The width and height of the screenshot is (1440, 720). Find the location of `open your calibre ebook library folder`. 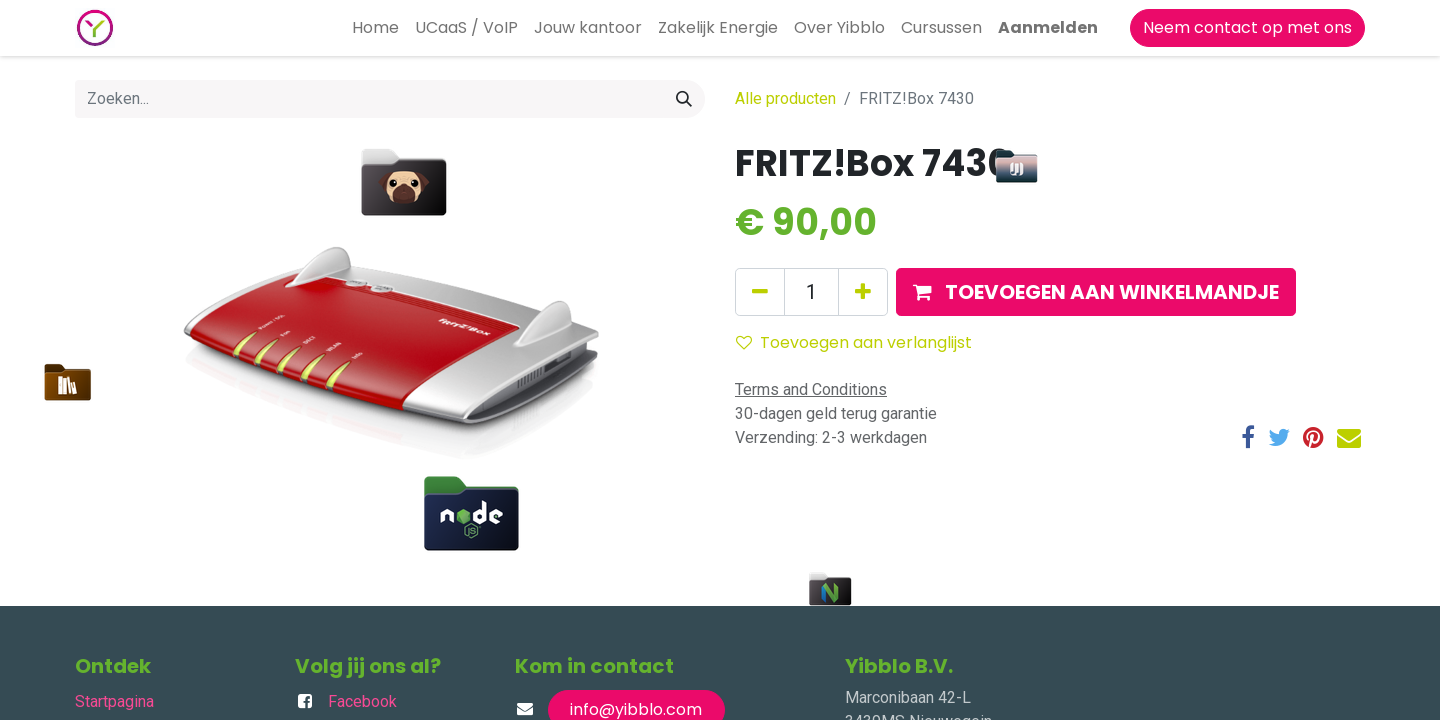

open your calibre ebook library folder is located at coordinates (67, 383).